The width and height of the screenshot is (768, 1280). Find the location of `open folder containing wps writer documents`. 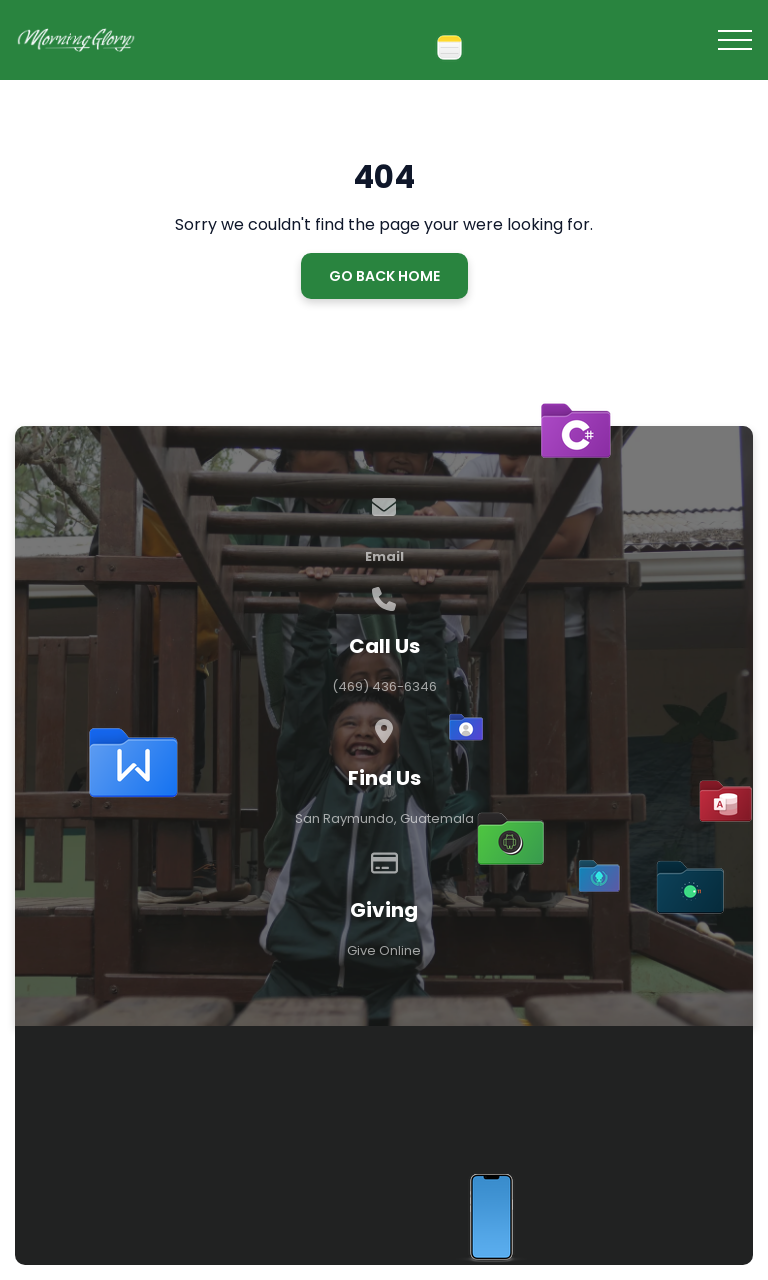

open folder containing wps writer documents is located at coordinates (133, 765).